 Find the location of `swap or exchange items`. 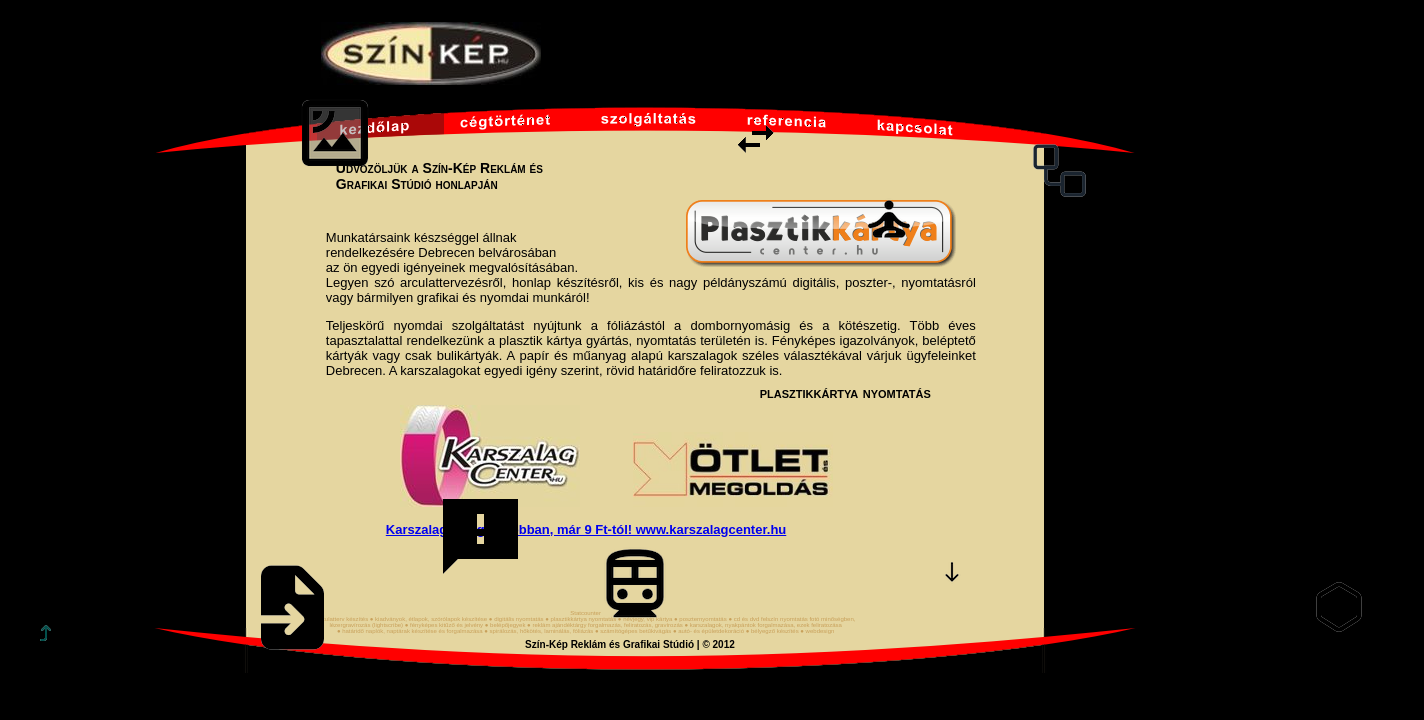

swap or exchange items is located at coordinates (756, 139).